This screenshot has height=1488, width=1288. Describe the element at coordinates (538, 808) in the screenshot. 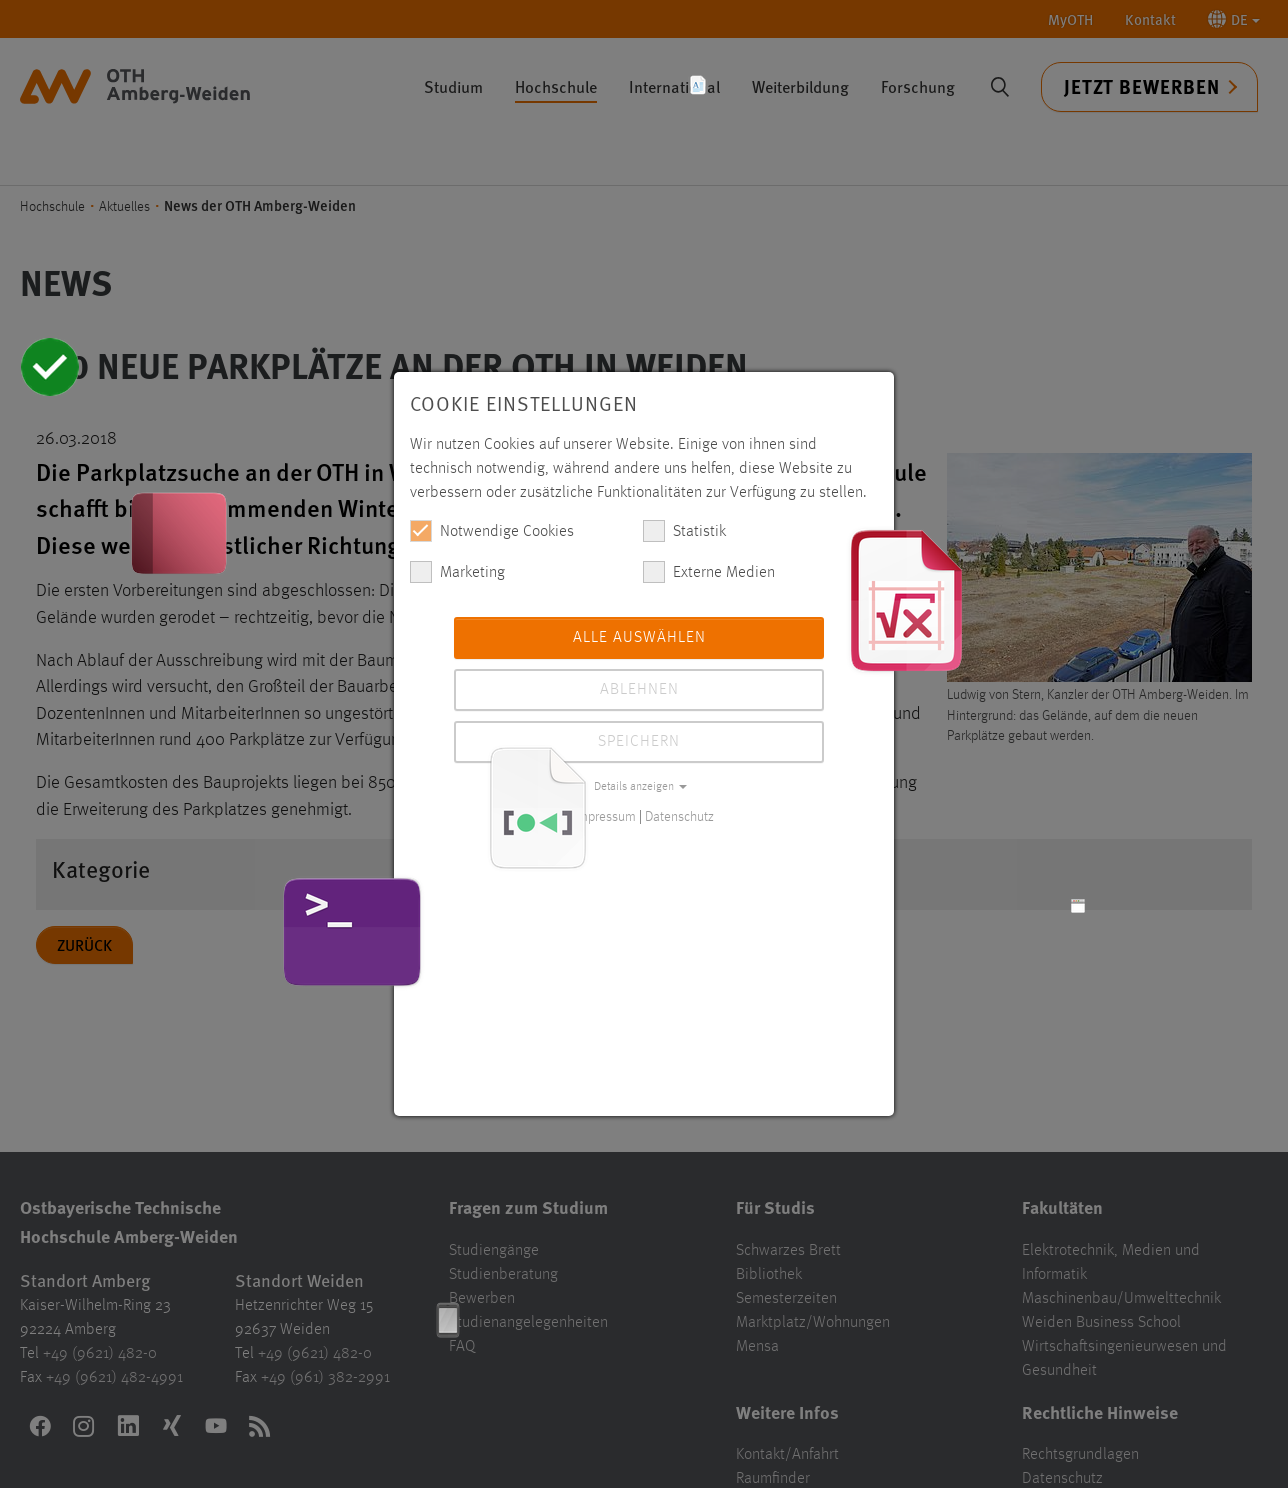

I see `a systemd unit configuration file` at that location.